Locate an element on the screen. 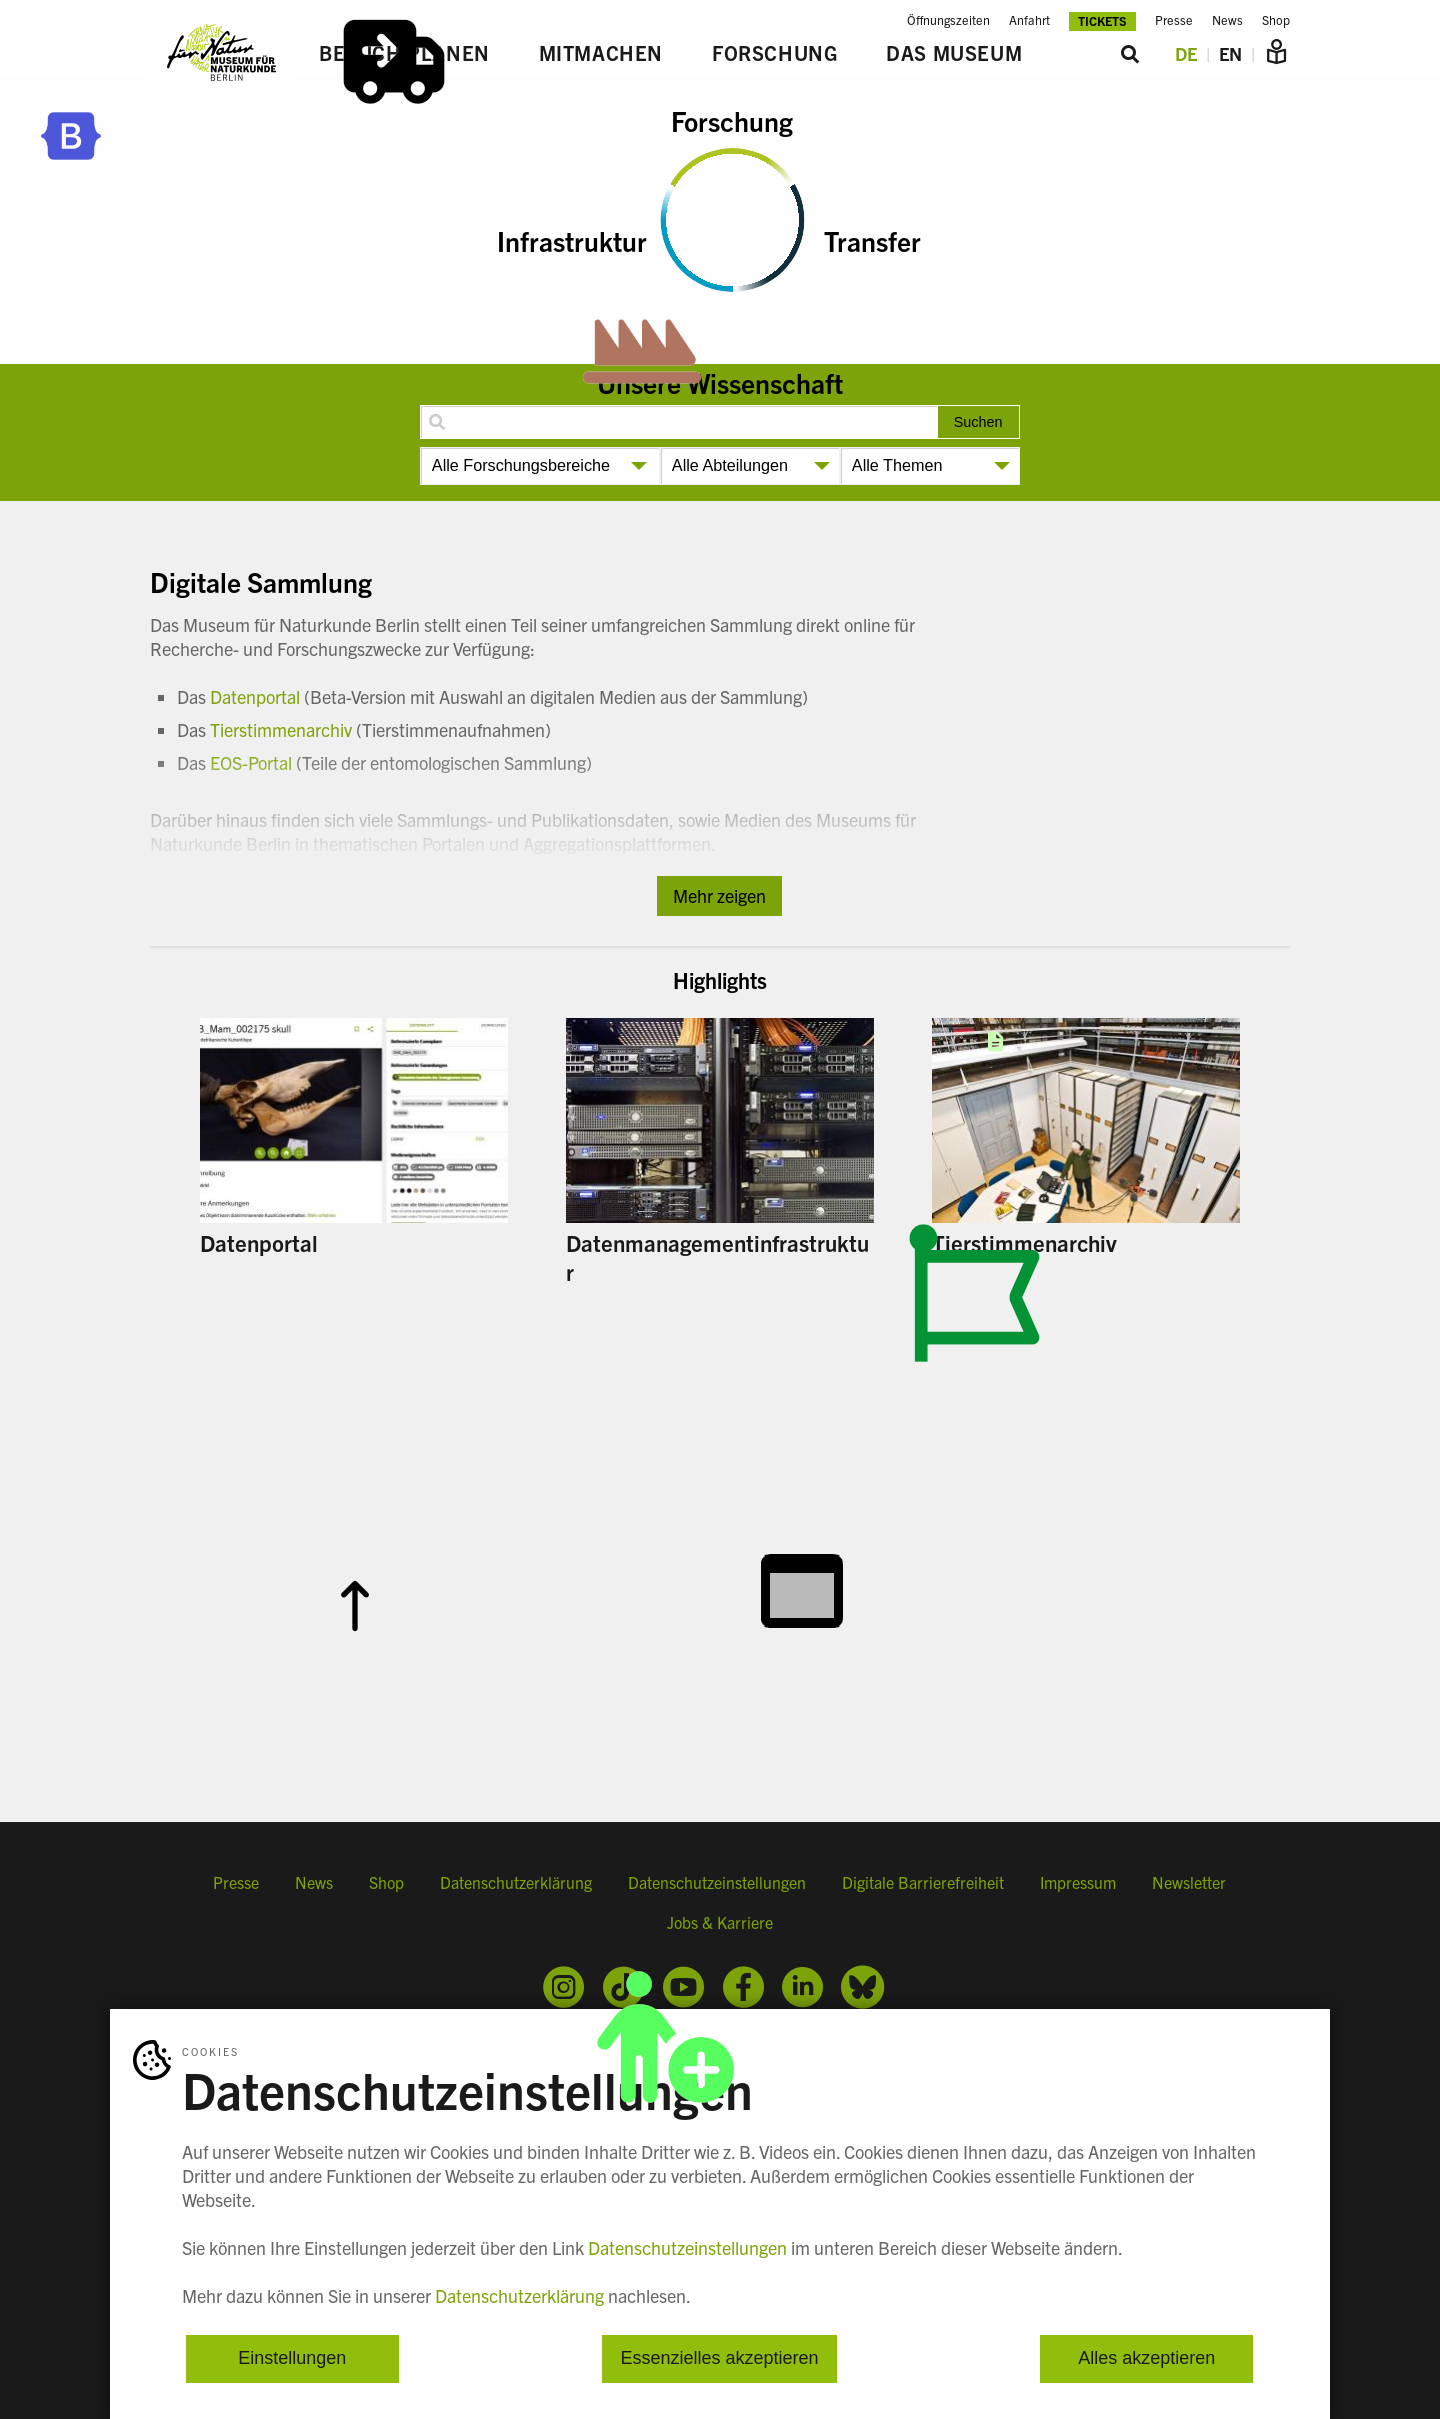 Image resolution: width=1440 pixels, height=2419 pixels. indicates a road hazard or spike strip ahead is located at coordinates (642, 348).